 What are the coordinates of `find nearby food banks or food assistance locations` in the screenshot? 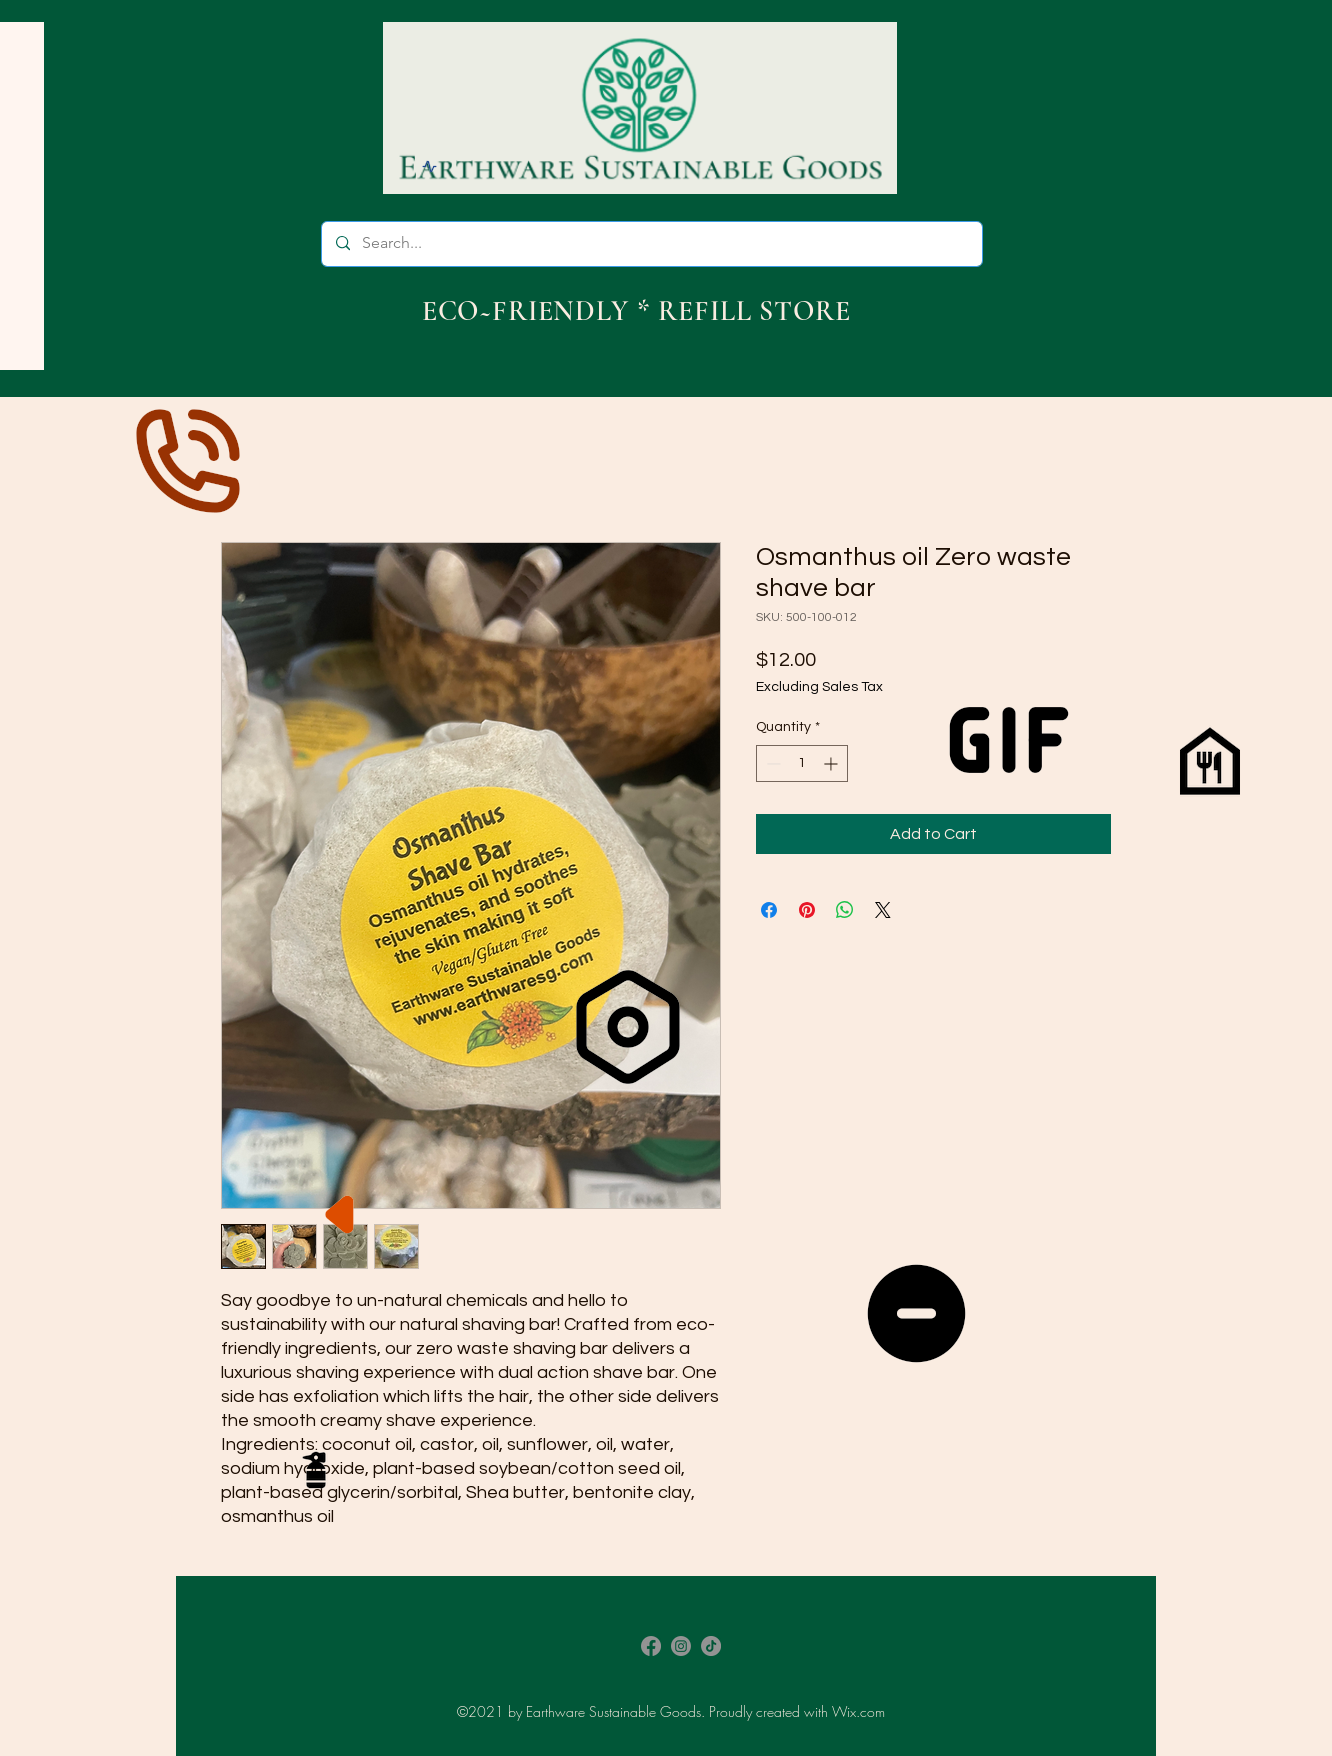 It's located at (1210, 761).